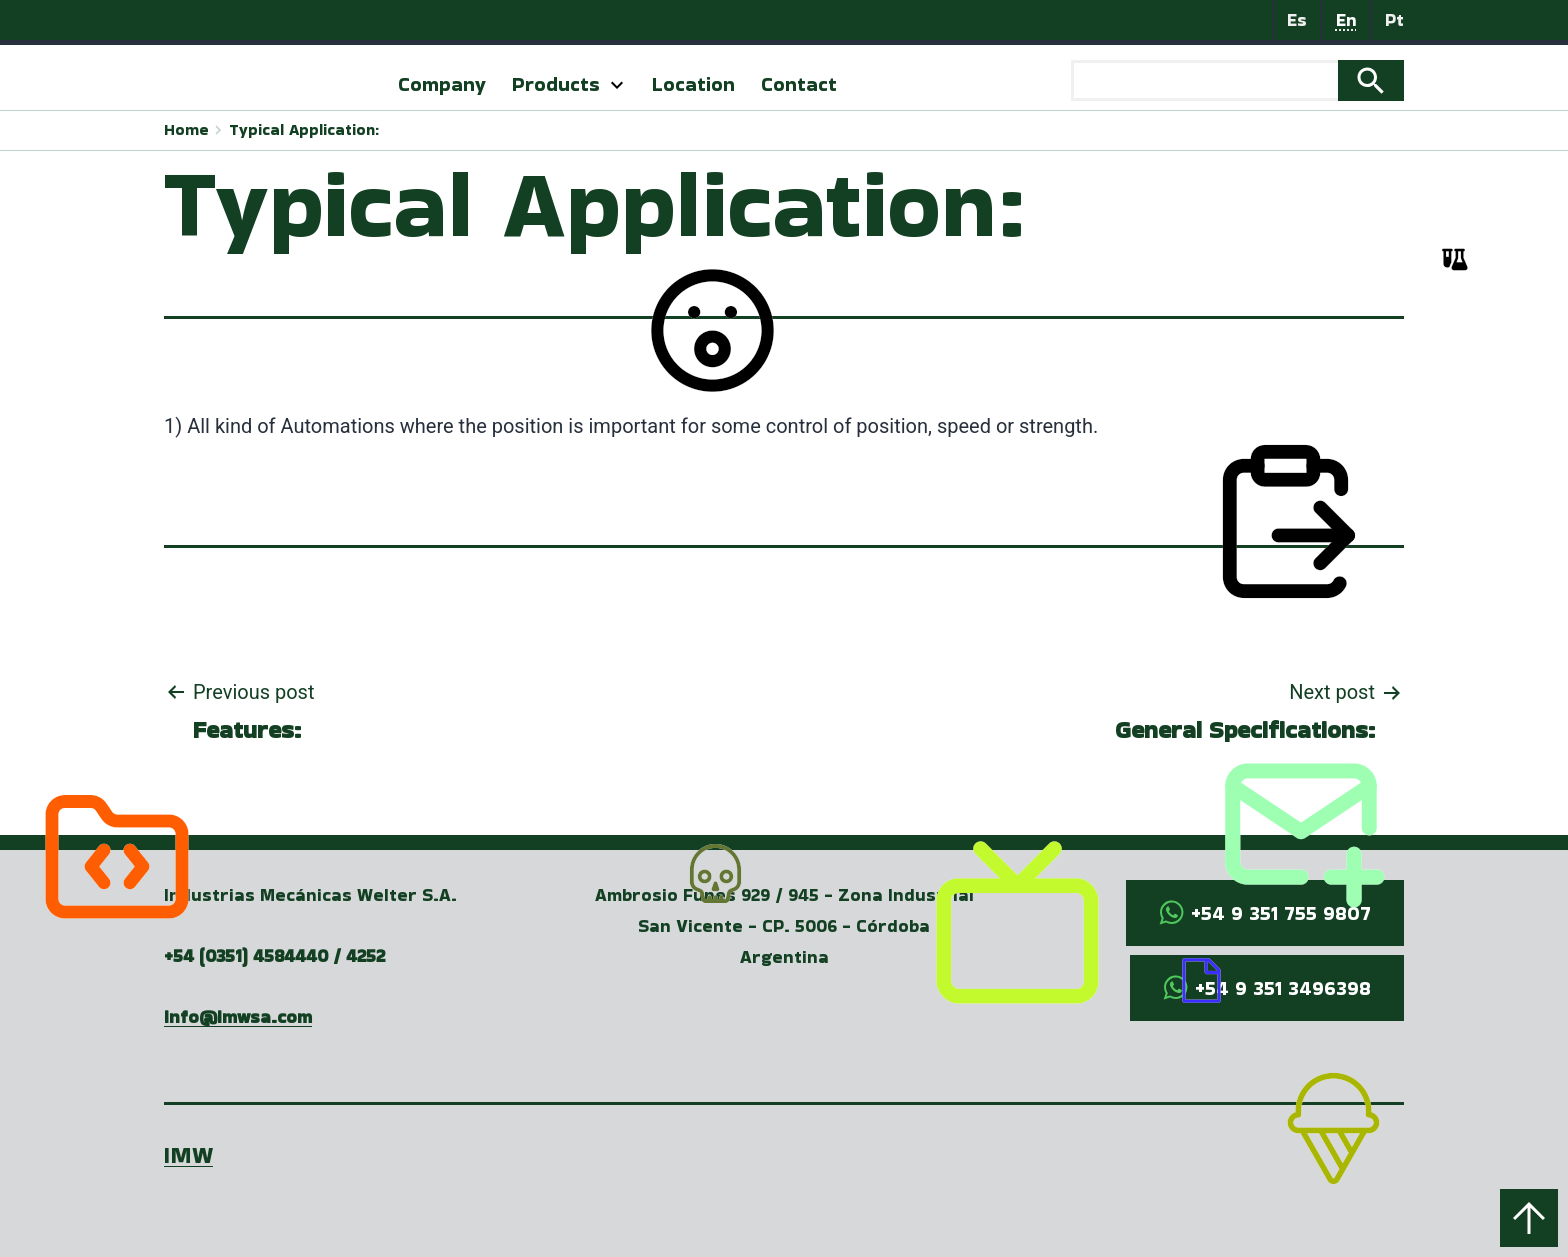 Image resolution: width=1568 pixels, height=1257 pixels. I want to click on browse desserts or frozen treats category, so click(1333, 1126).